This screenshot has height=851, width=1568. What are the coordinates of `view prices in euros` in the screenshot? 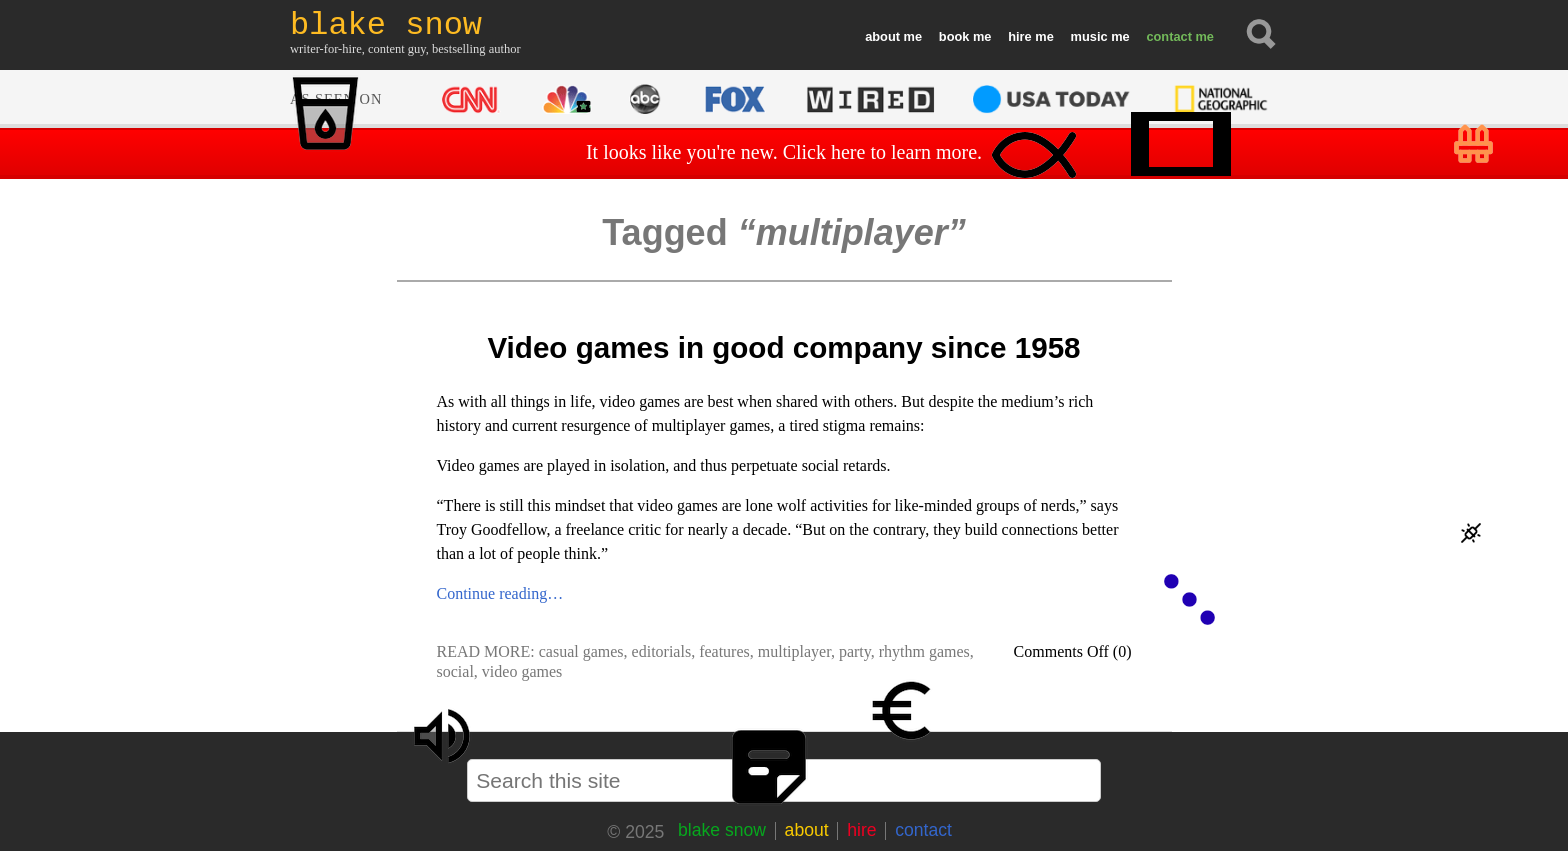 It's located at (901, 710).